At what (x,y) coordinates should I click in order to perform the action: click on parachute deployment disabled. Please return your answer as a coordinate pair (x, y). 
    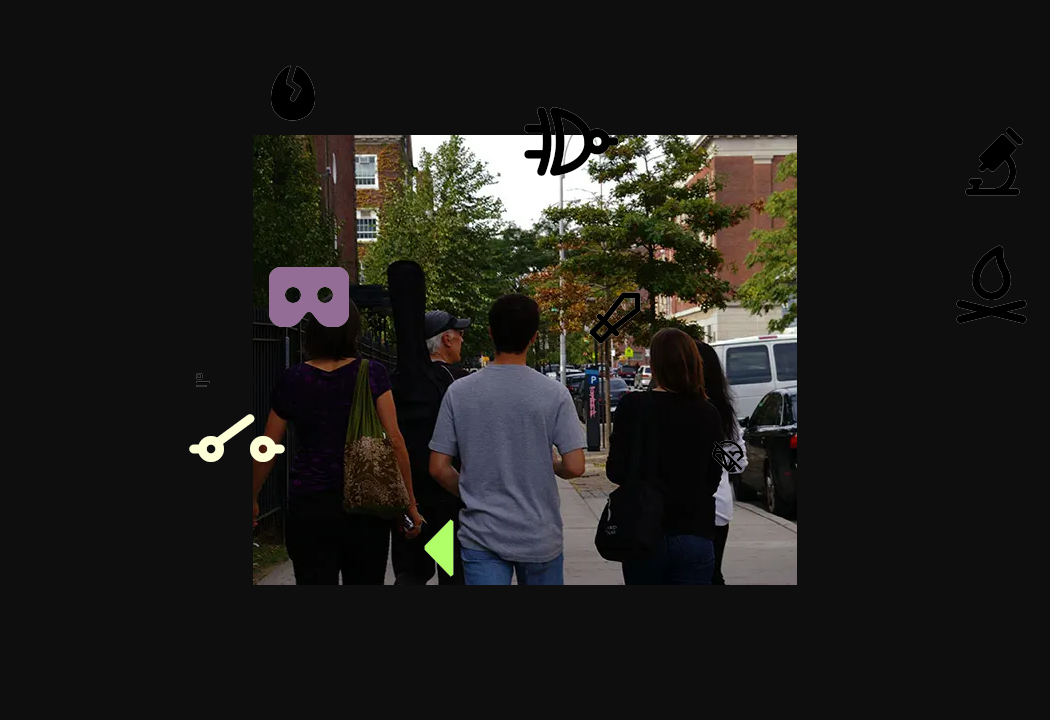
    Looking at the image, I should click on (728, 456).